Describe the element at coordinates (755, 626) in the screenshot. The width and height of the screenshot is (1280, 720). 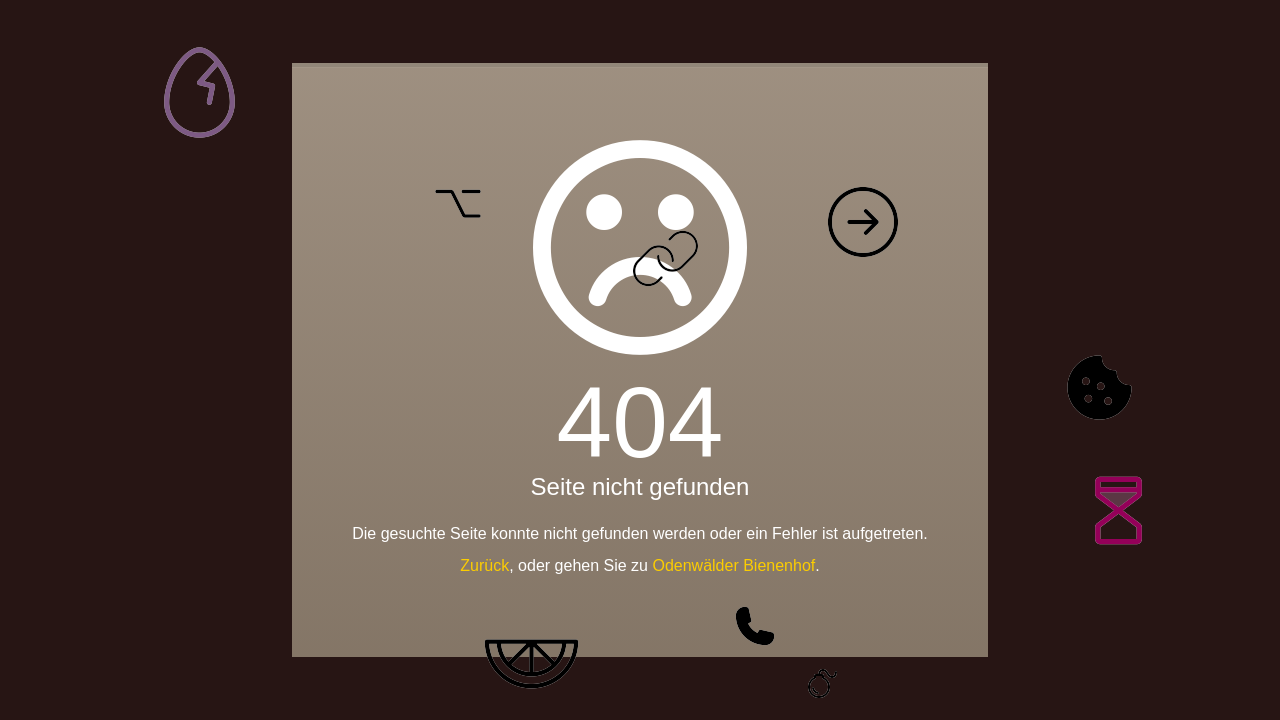
I see `make a phone call` at that location.